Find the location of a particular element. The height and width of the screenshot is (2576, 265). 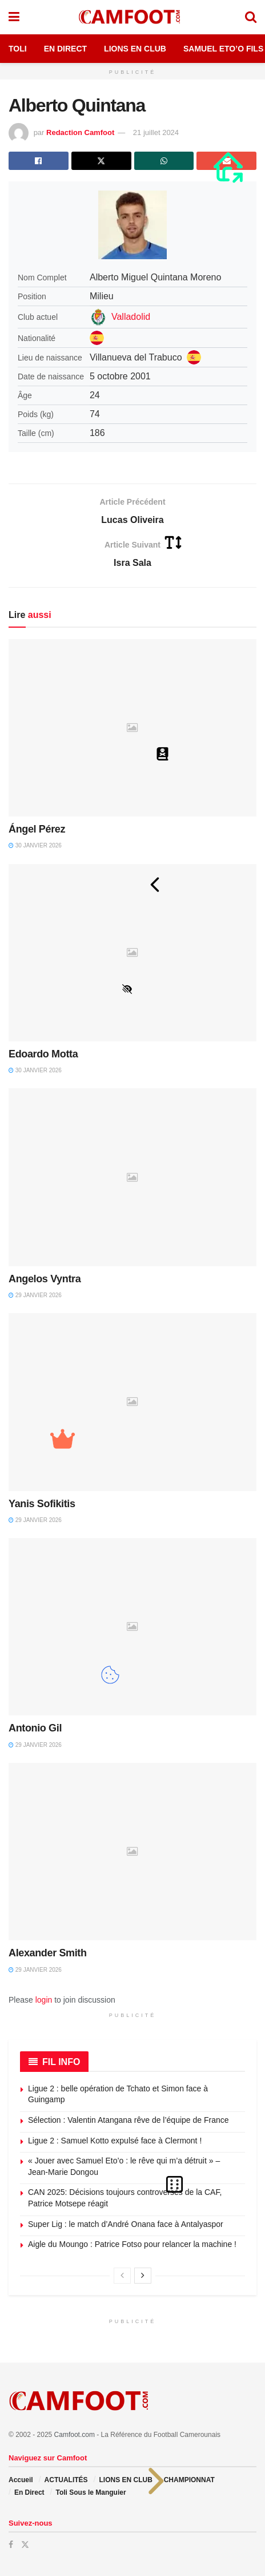

navigate to the next item or screen is located at coordinates (154, 2481).